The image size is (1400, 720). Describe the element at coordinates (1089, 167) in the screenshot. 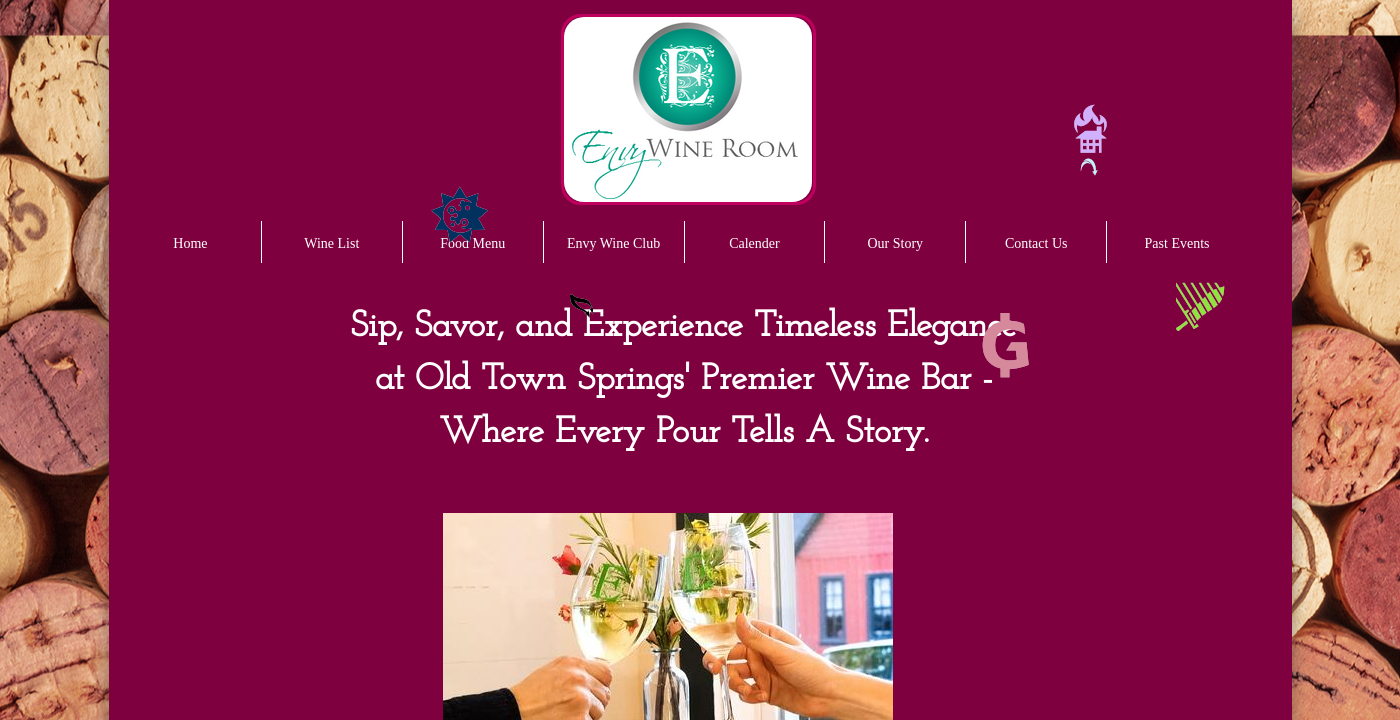

I see `perform a dunk or slam action in a game` at that location.